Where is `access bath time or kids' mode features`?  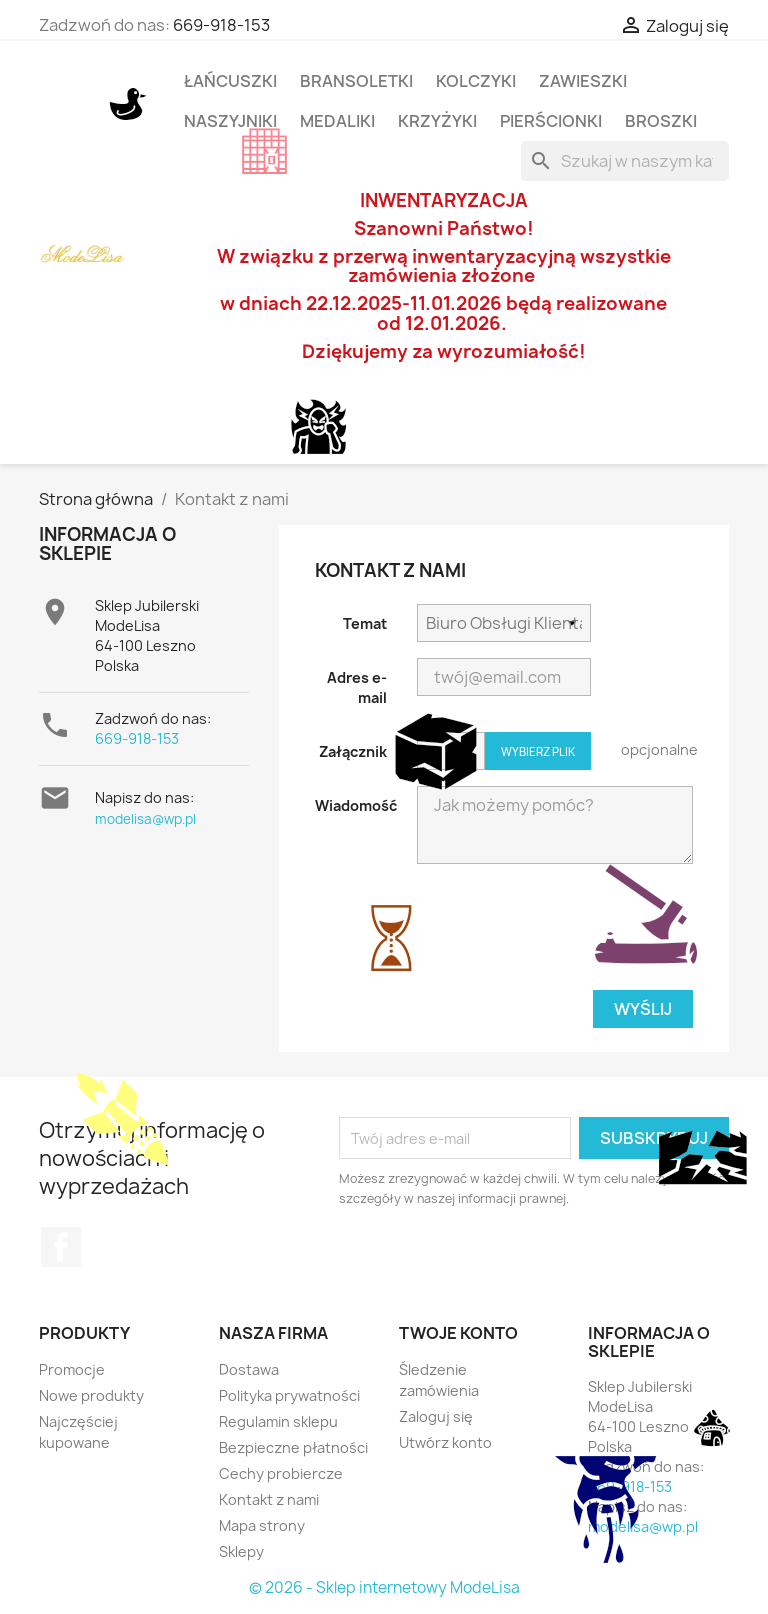
access bath time or kids' mode features is located at coordinates (128, 104).